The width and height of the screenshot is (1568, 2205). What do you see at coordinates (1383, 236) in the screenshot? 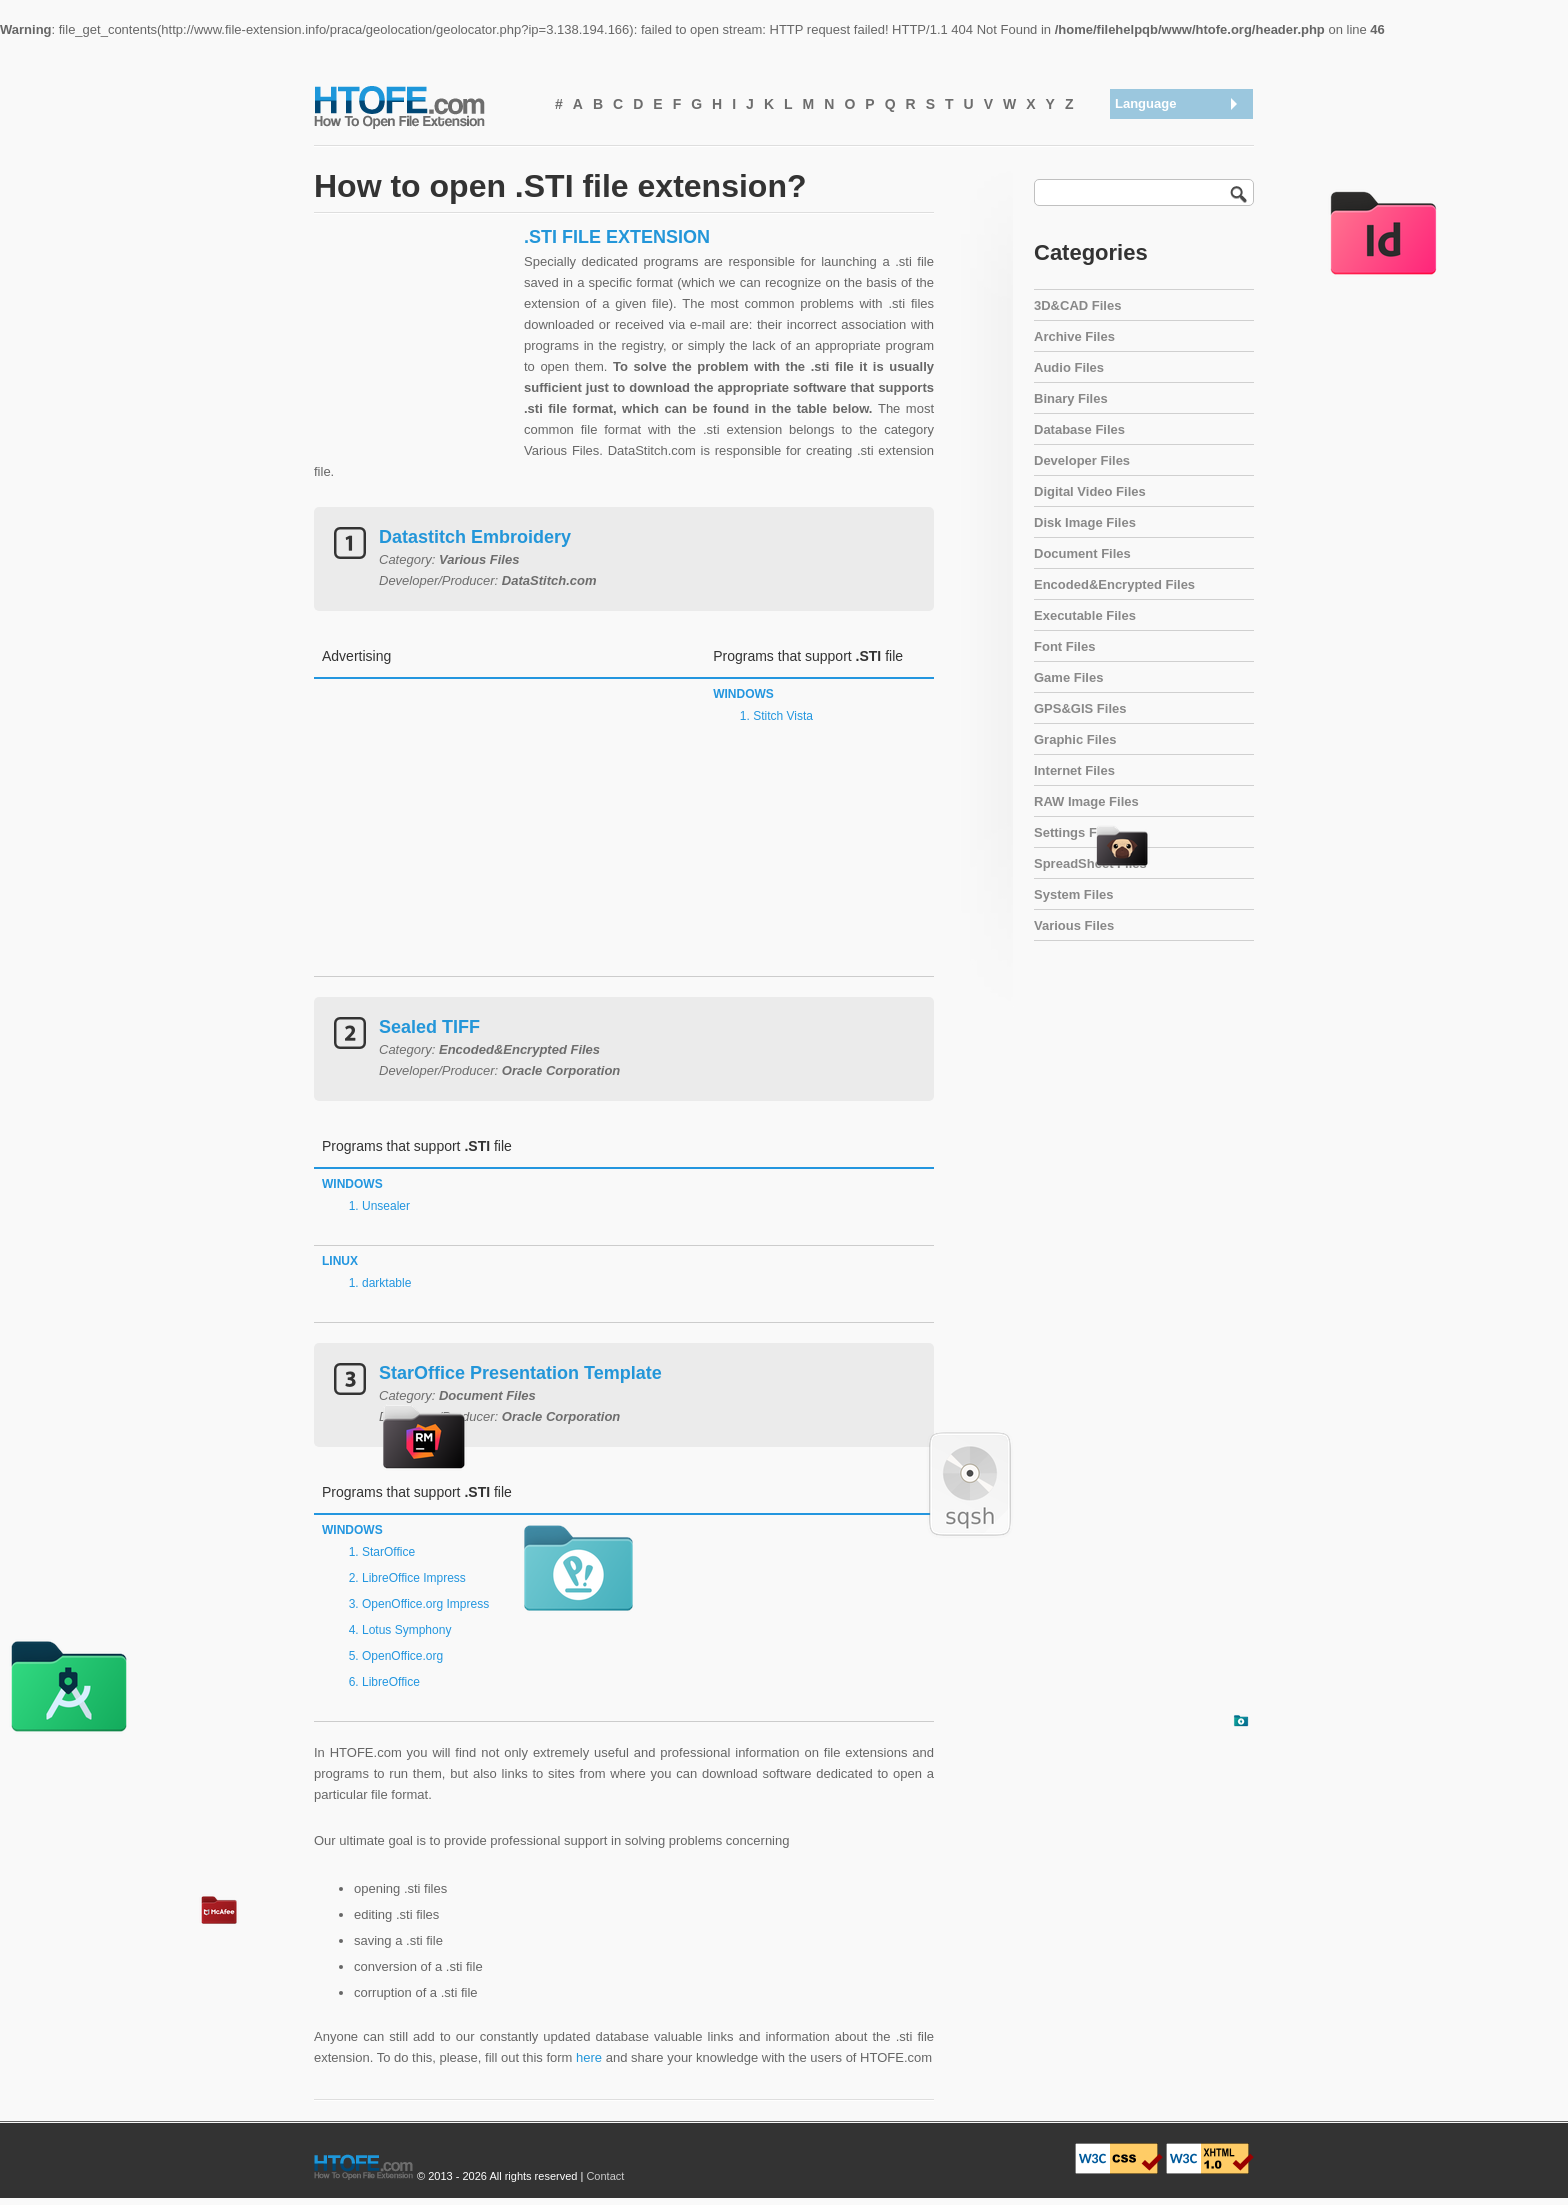
I see `folder containing adobe indesign project files` at bounding box center [1383, 236].